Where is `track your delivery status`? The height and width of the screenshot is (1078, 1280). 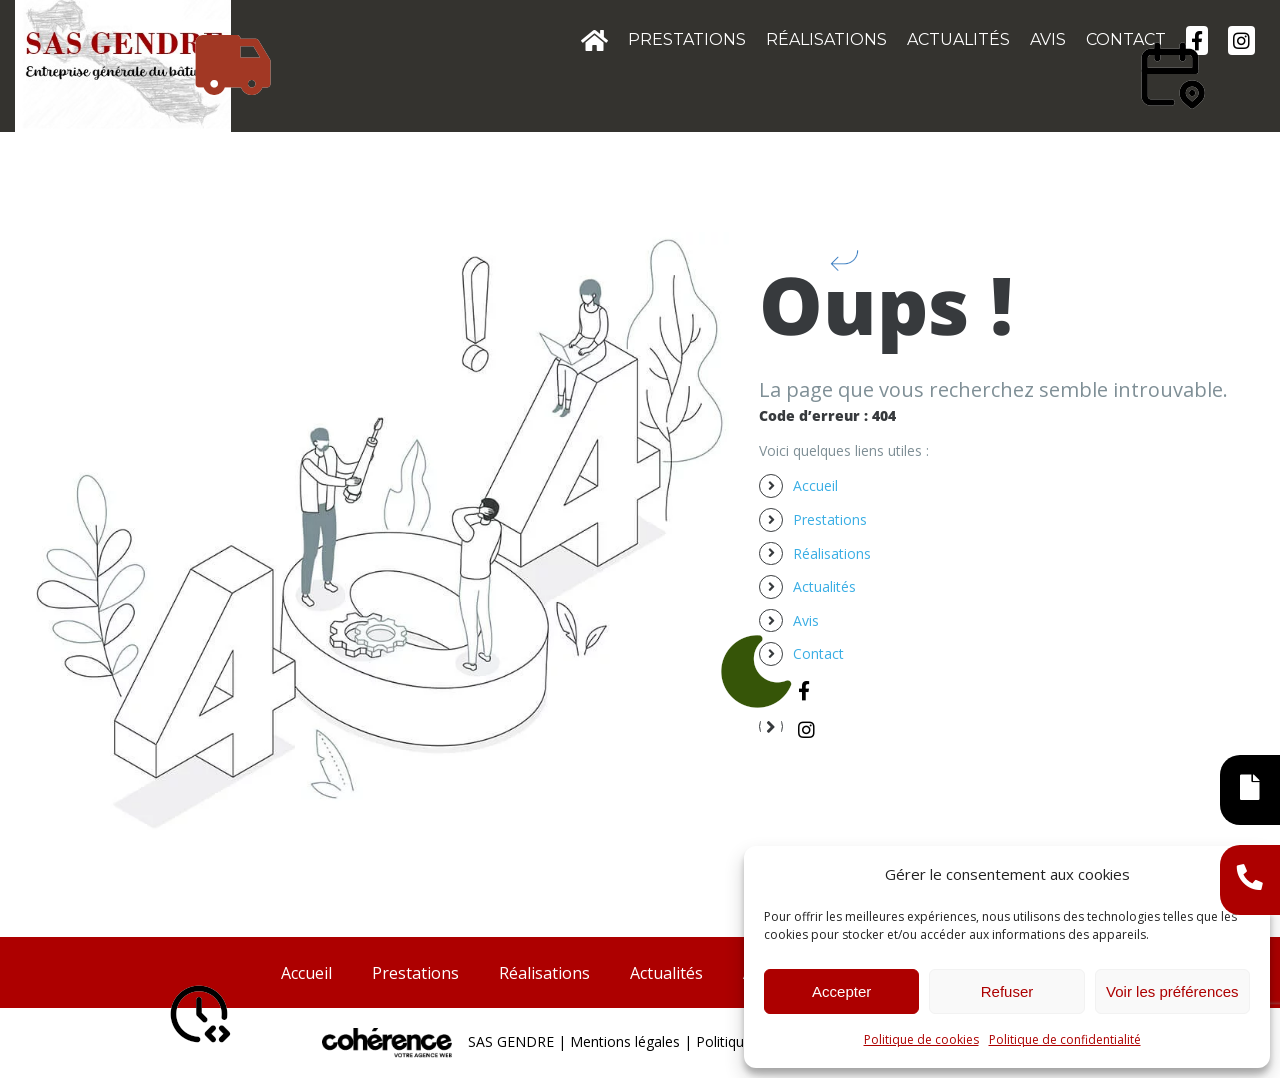
track your delivery status is located at coordinates (233, 65).